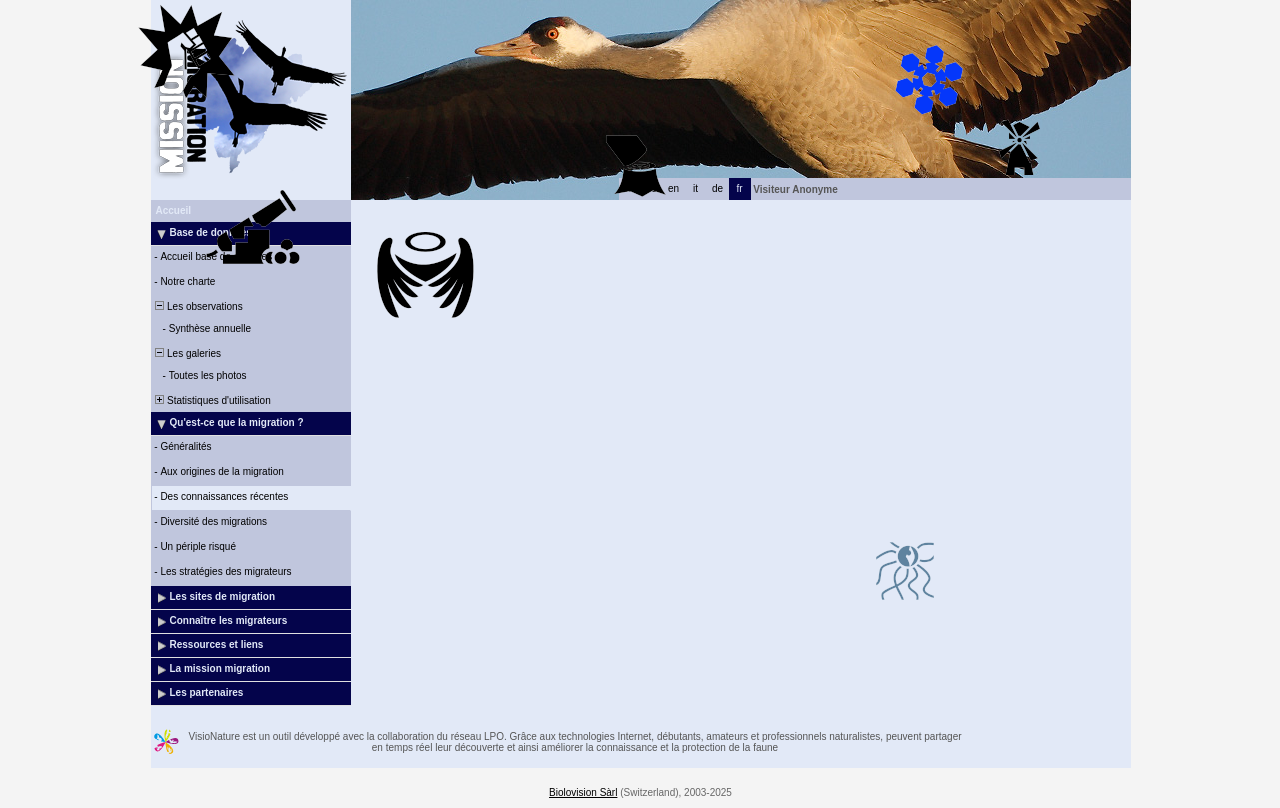  What do you see at coordinates (1019, 147) in the screenshot?
I see `indicates wind energy or renewable power source` at bounding box center [1019, 147].